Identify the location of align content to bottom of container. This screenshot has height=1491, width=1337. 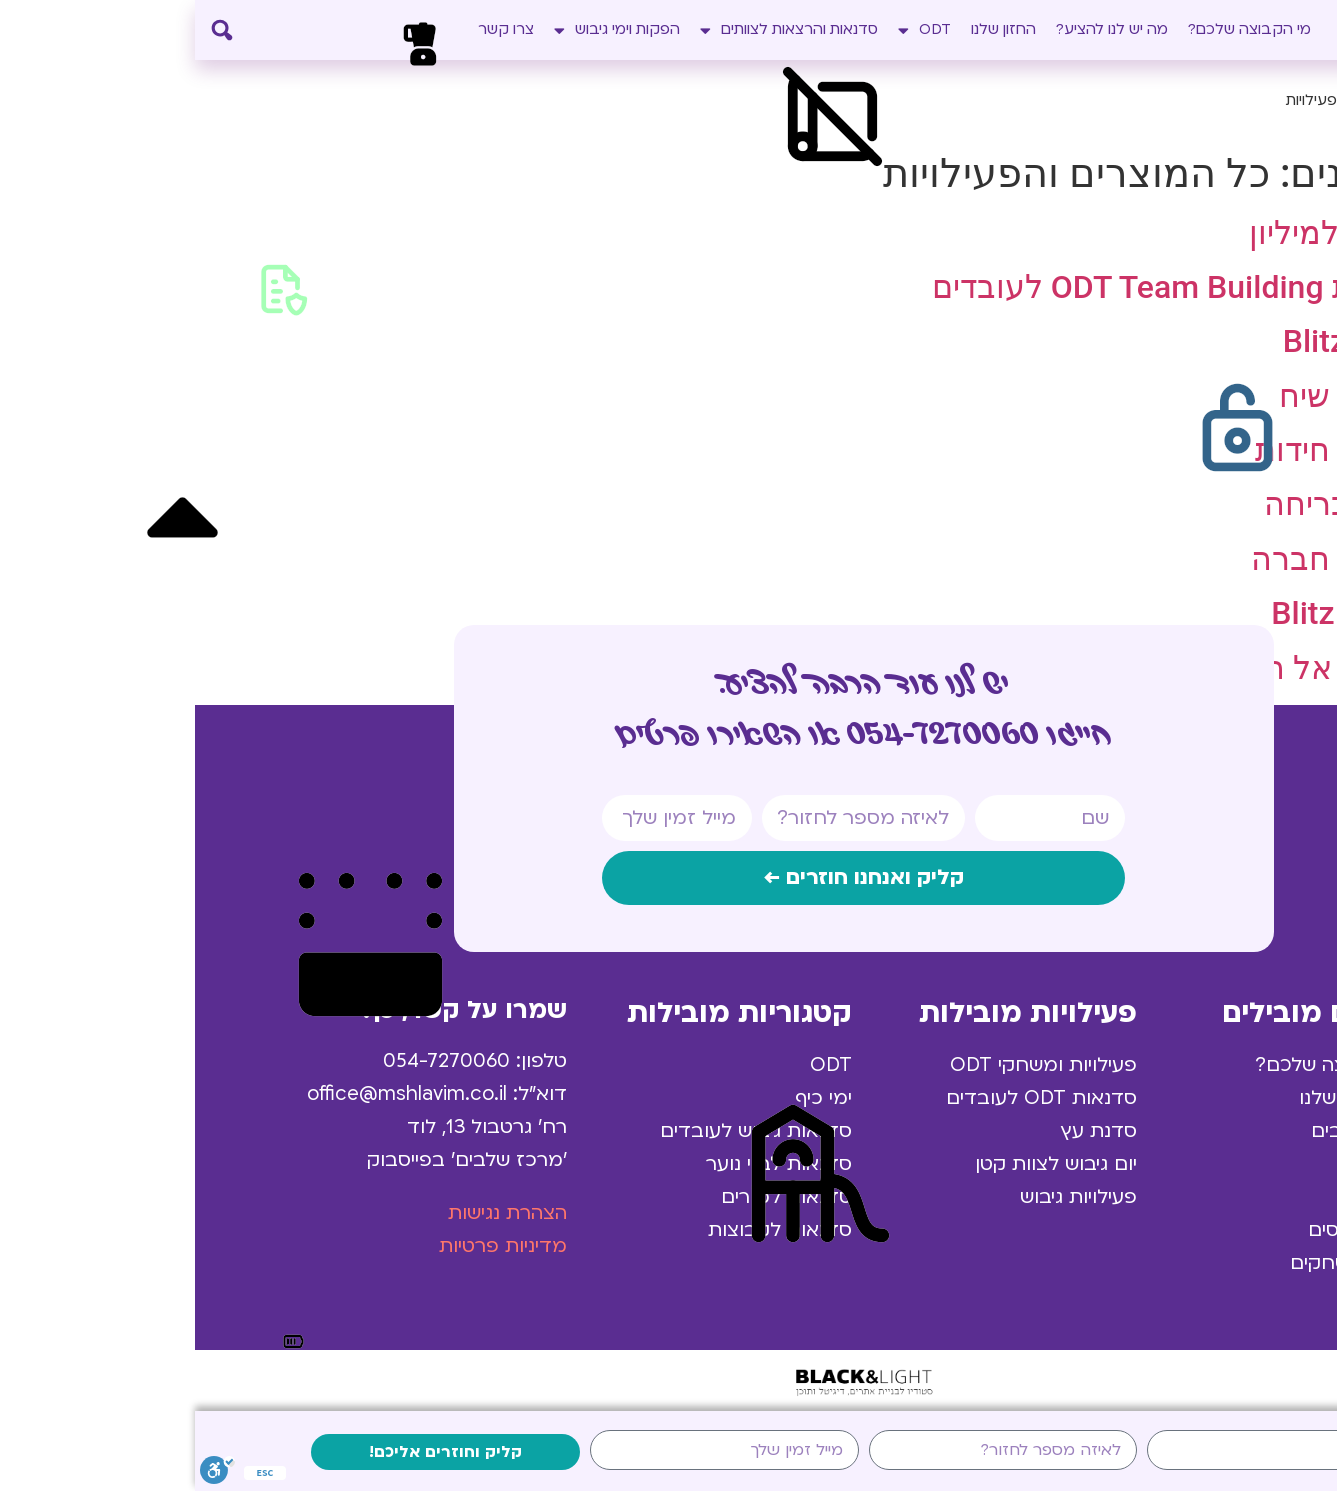
(370, 944).